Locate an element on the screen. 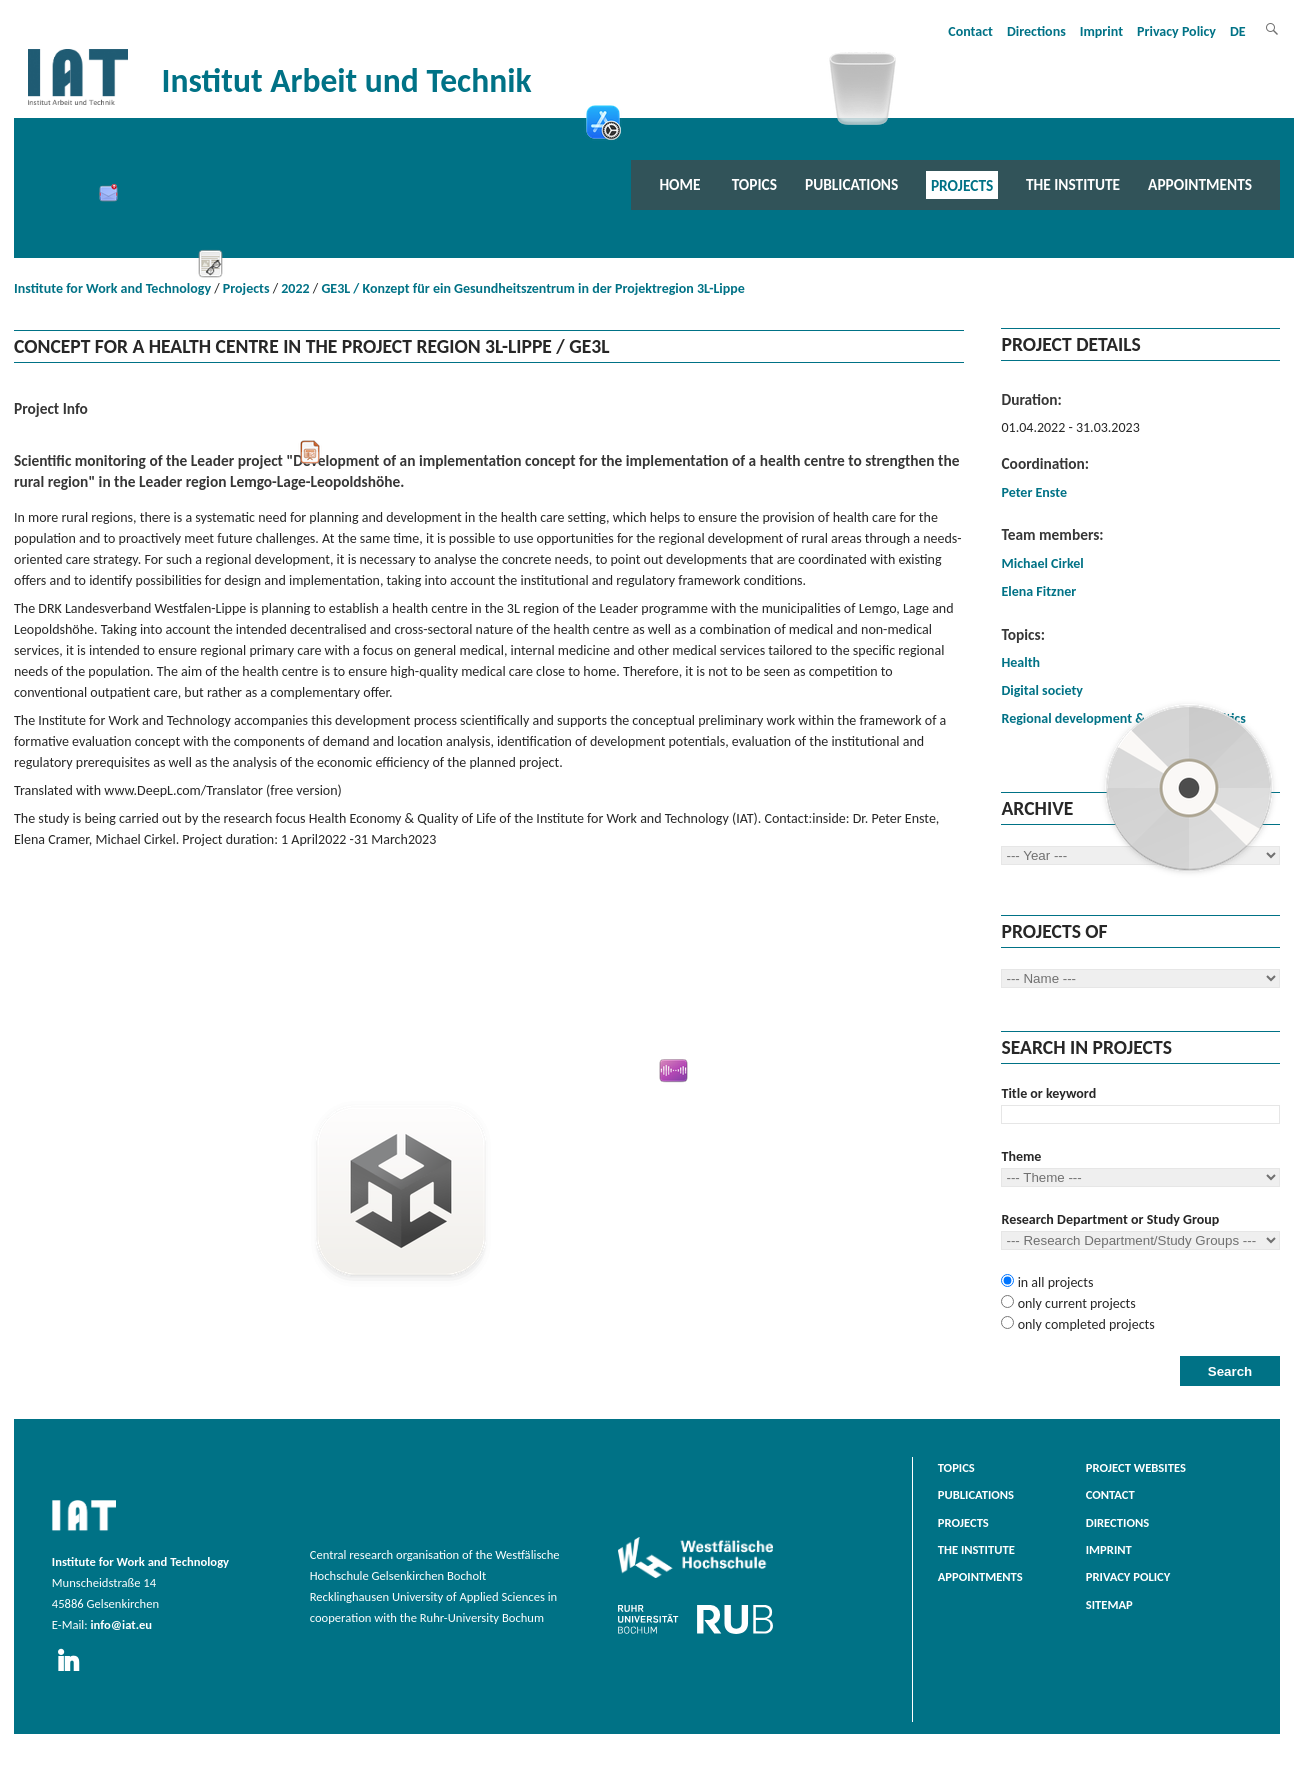 Image resolution: width=1294 pixels, height=1769 pixels. open unity hub application is located at coordinates (401, 1191).